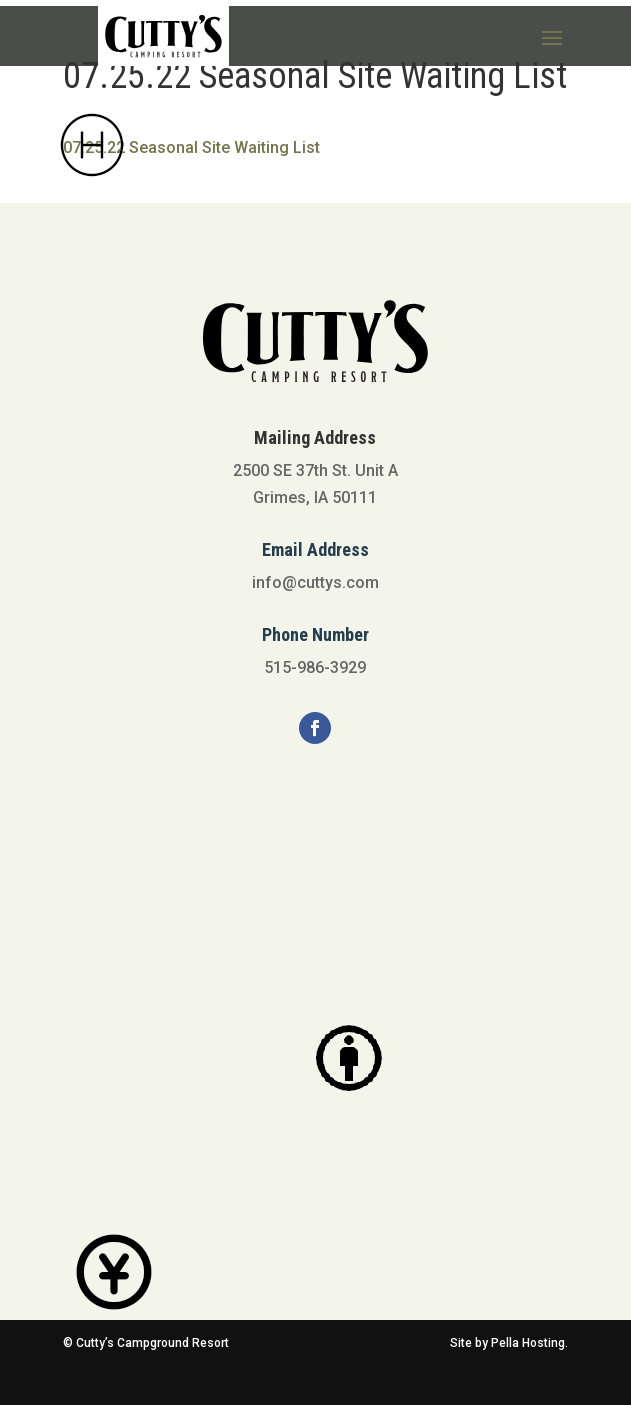 This screenshot has height=1405, width=631. I want to click on navigate to items starting with the letter H, so click(92, 145).